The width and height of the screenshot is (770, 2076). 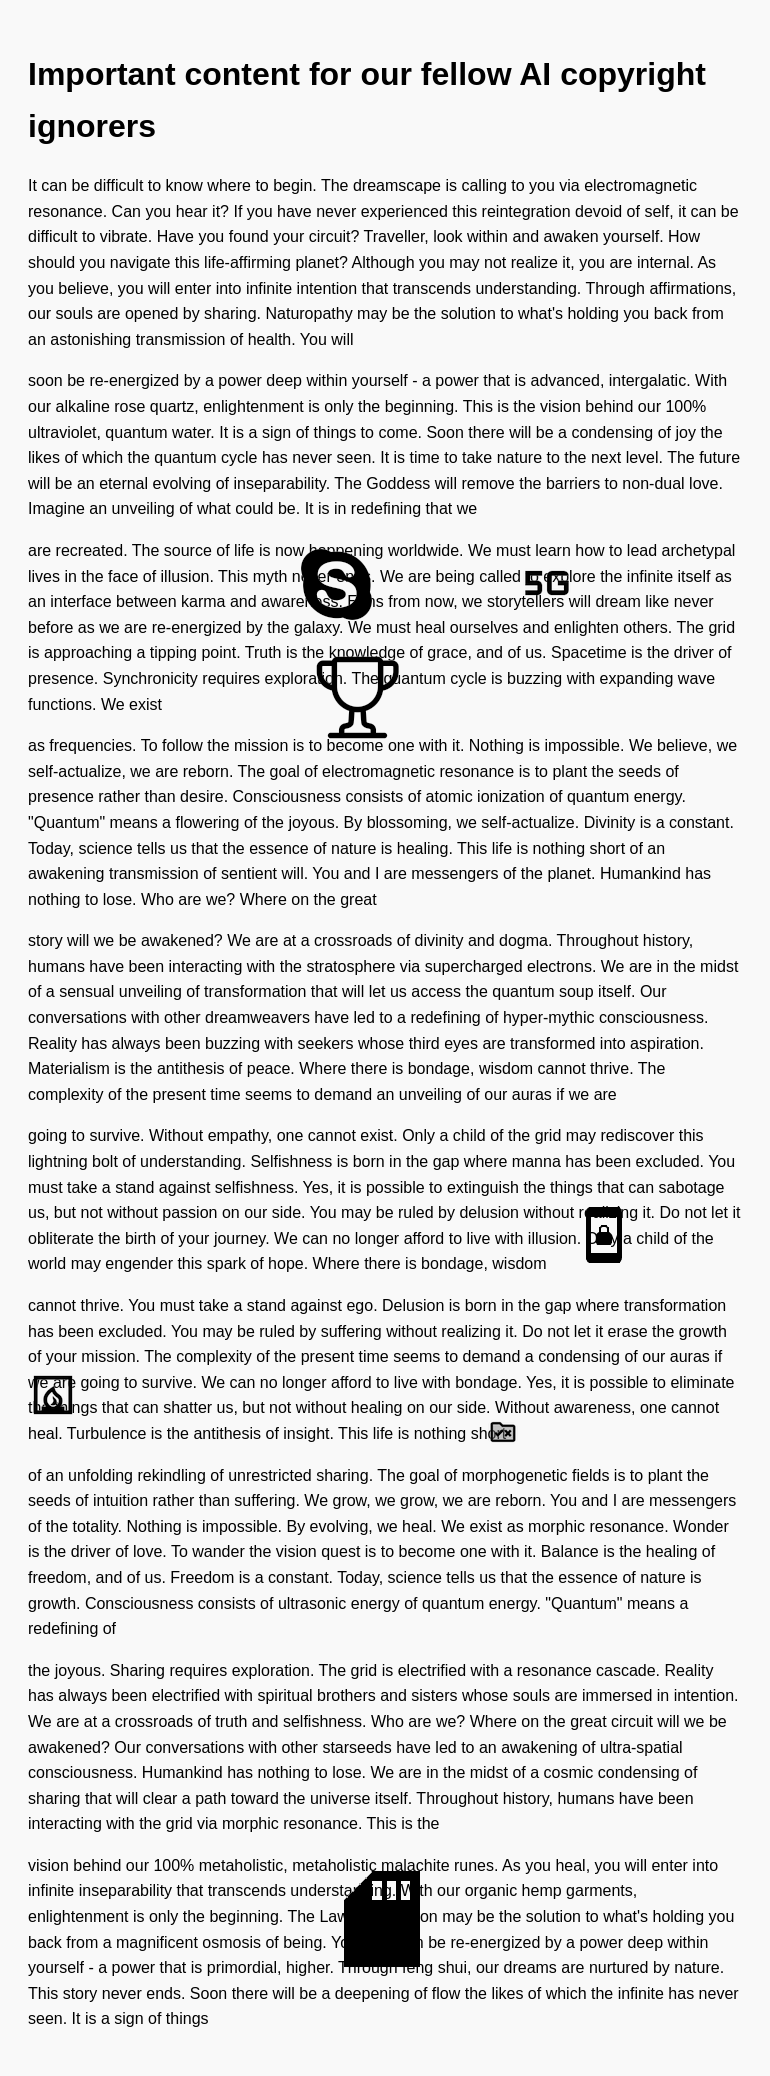 I want to click on open Skype app, so click(x=336, y=584).